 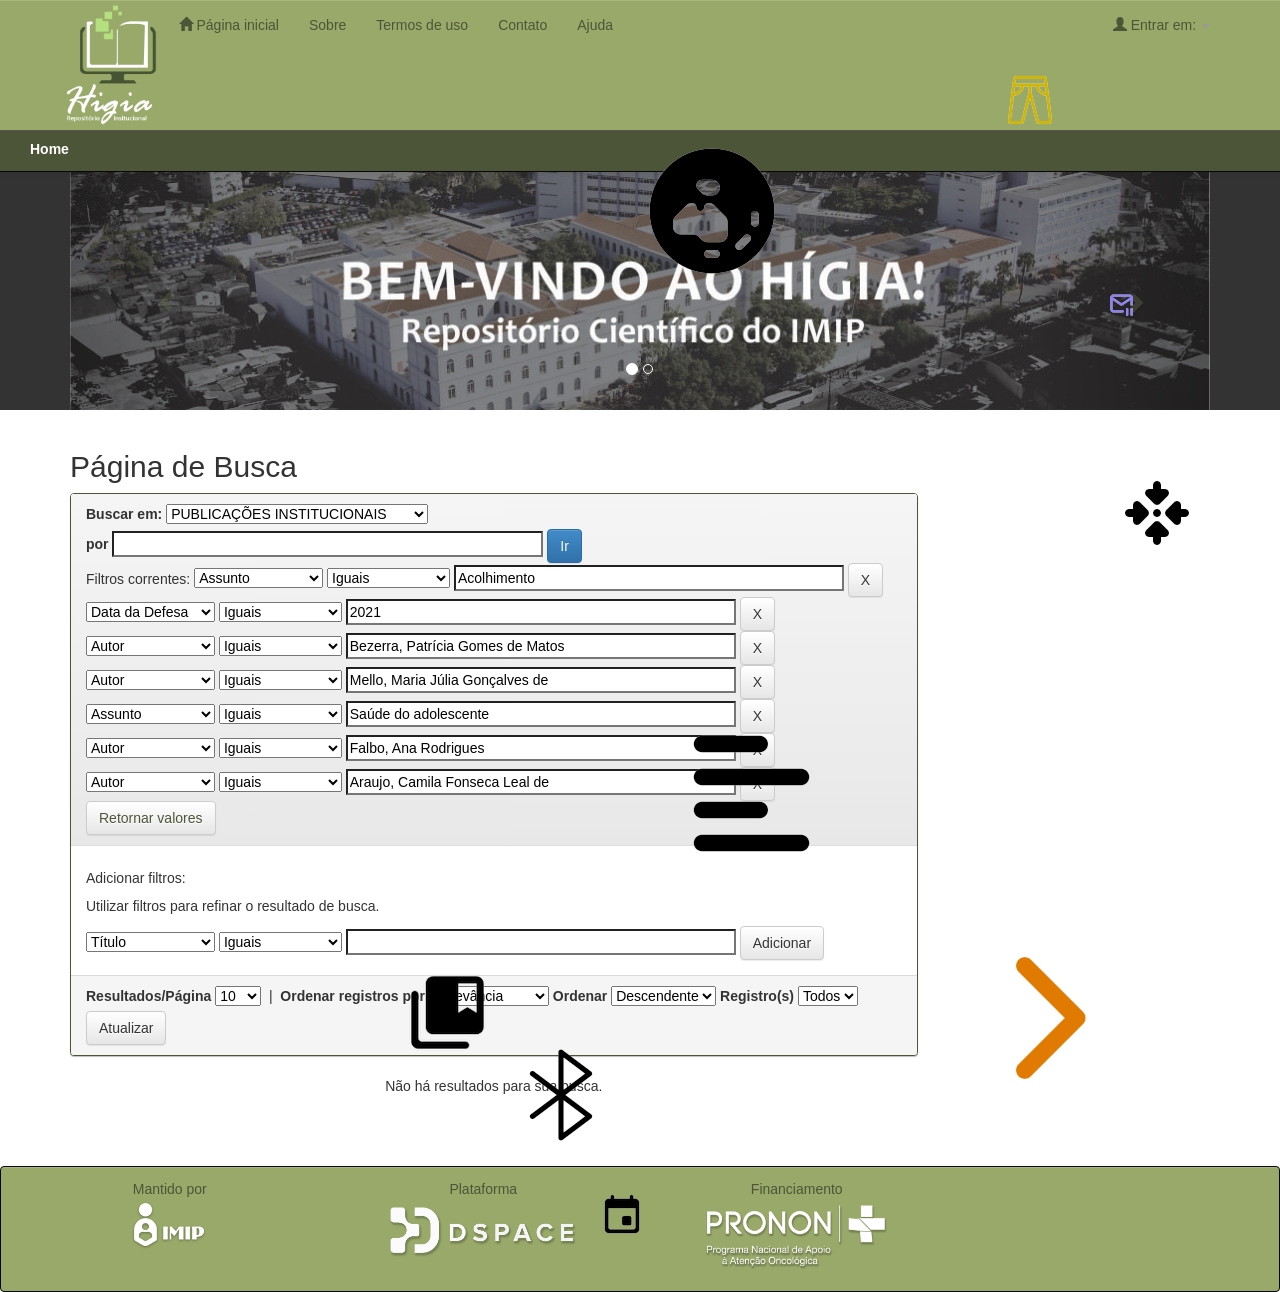 I want to click on view calendar or scheduled events, so click(x=622, y=1214).